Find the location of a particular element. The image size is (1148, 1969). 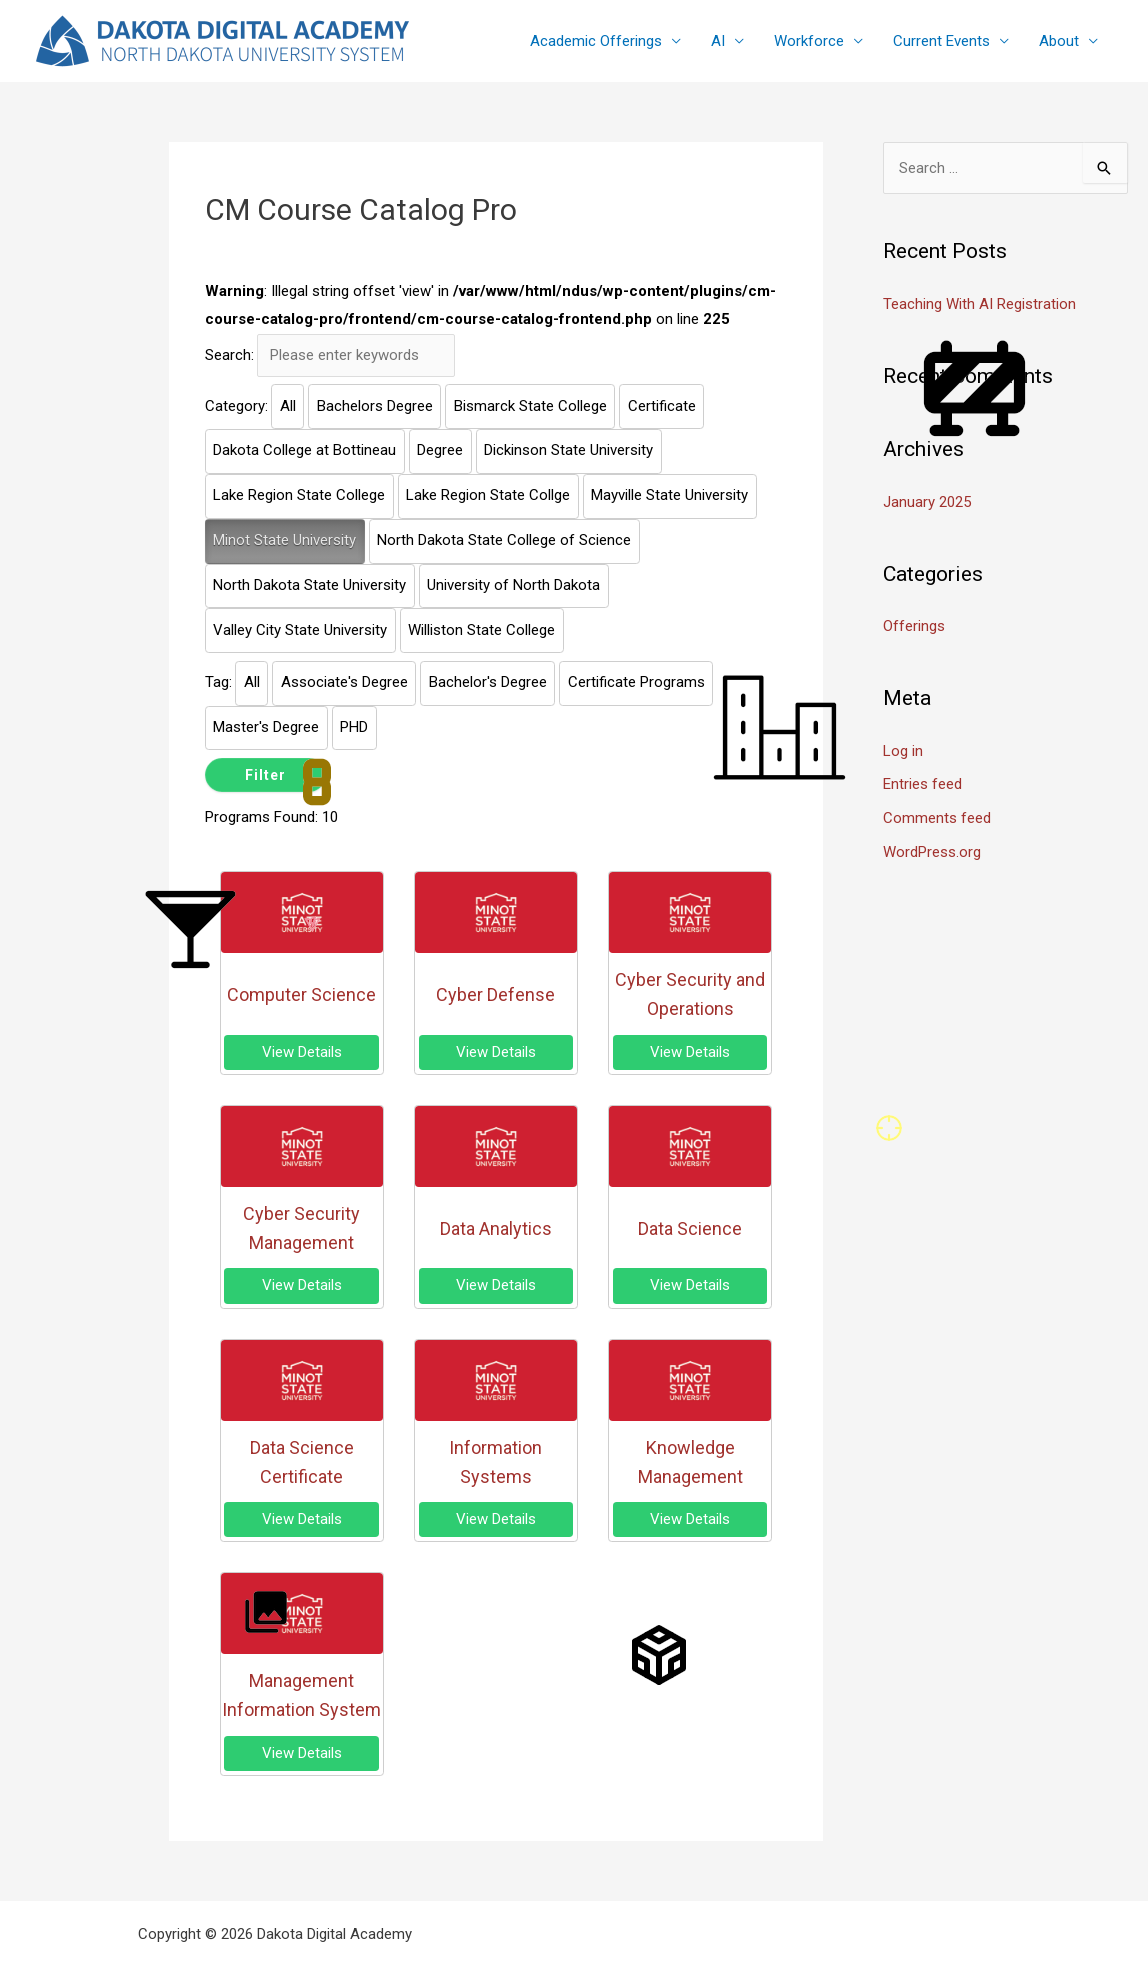

view photo collections or albums is located at coordinates (266, 1612).